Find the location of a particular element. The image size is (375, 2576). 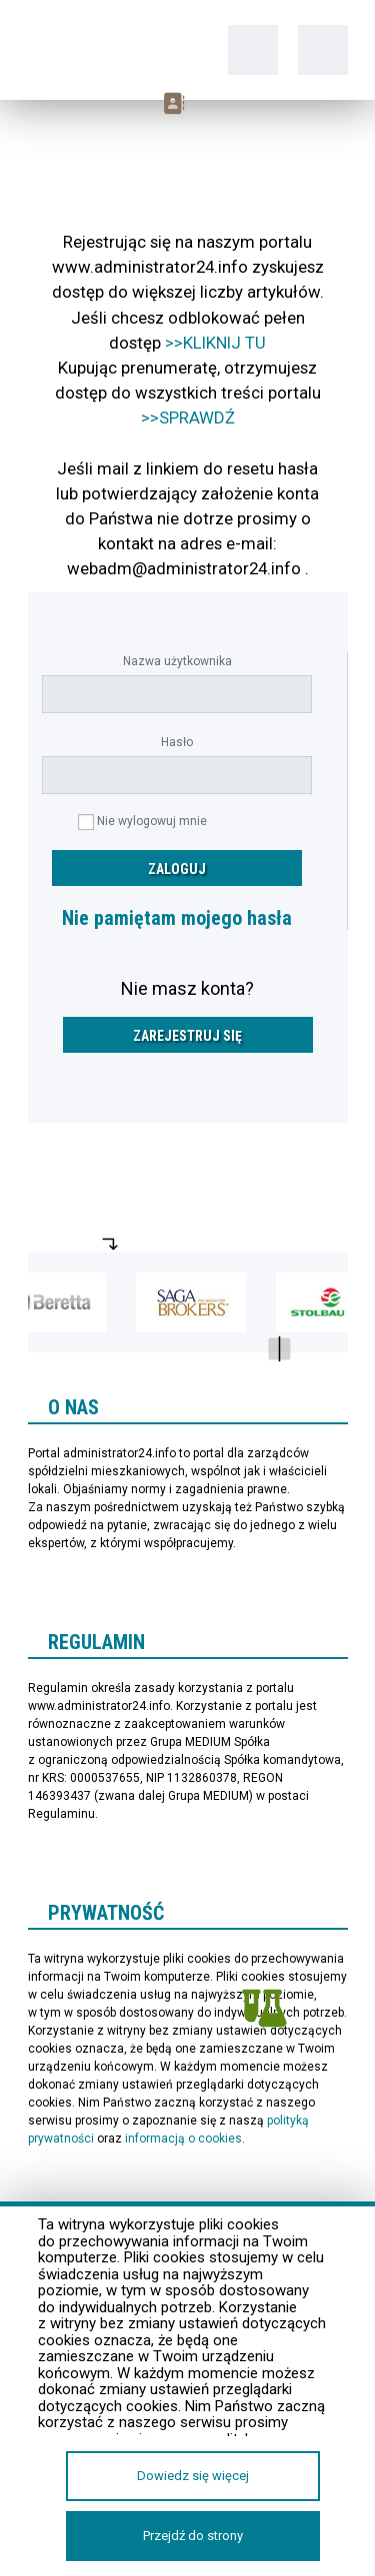

visual separator between UI elements is located at coordinates (279, 1348).